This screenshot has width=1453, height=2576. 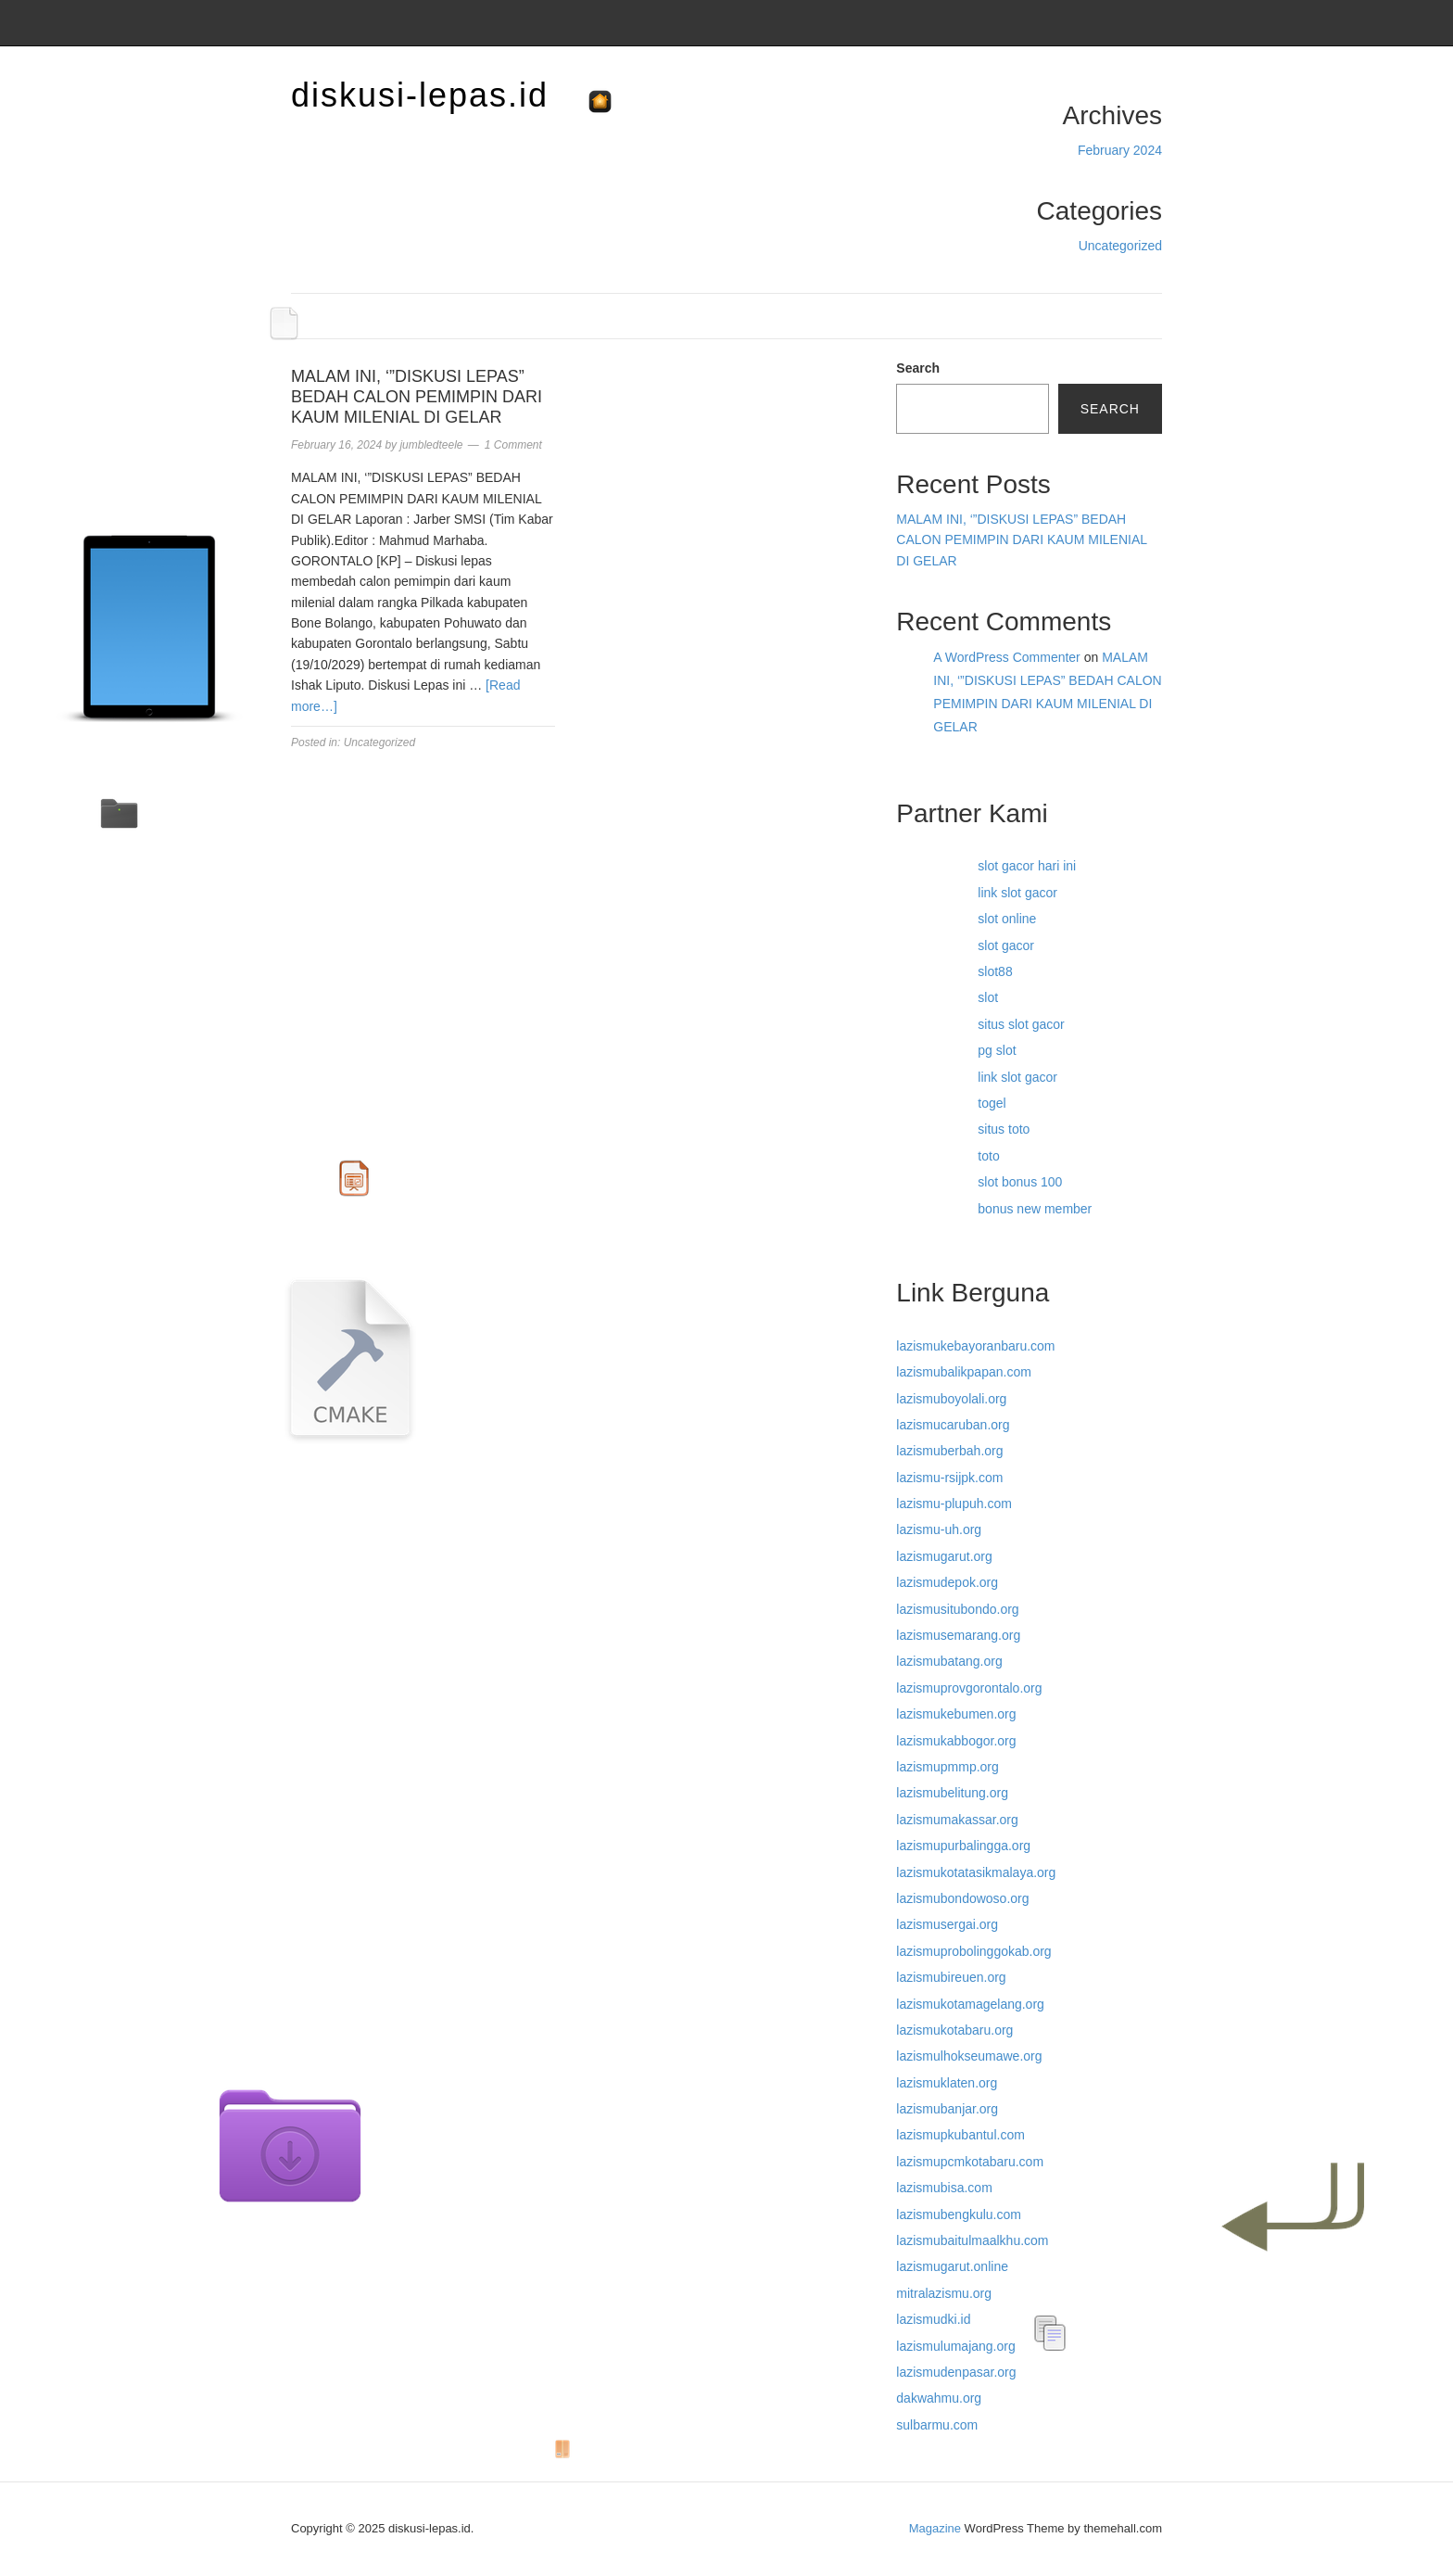 What do you see at coordinates (562, 2449) in the screenshot?
I see `compressed or archived file type` at bounding box center [562, 2449].